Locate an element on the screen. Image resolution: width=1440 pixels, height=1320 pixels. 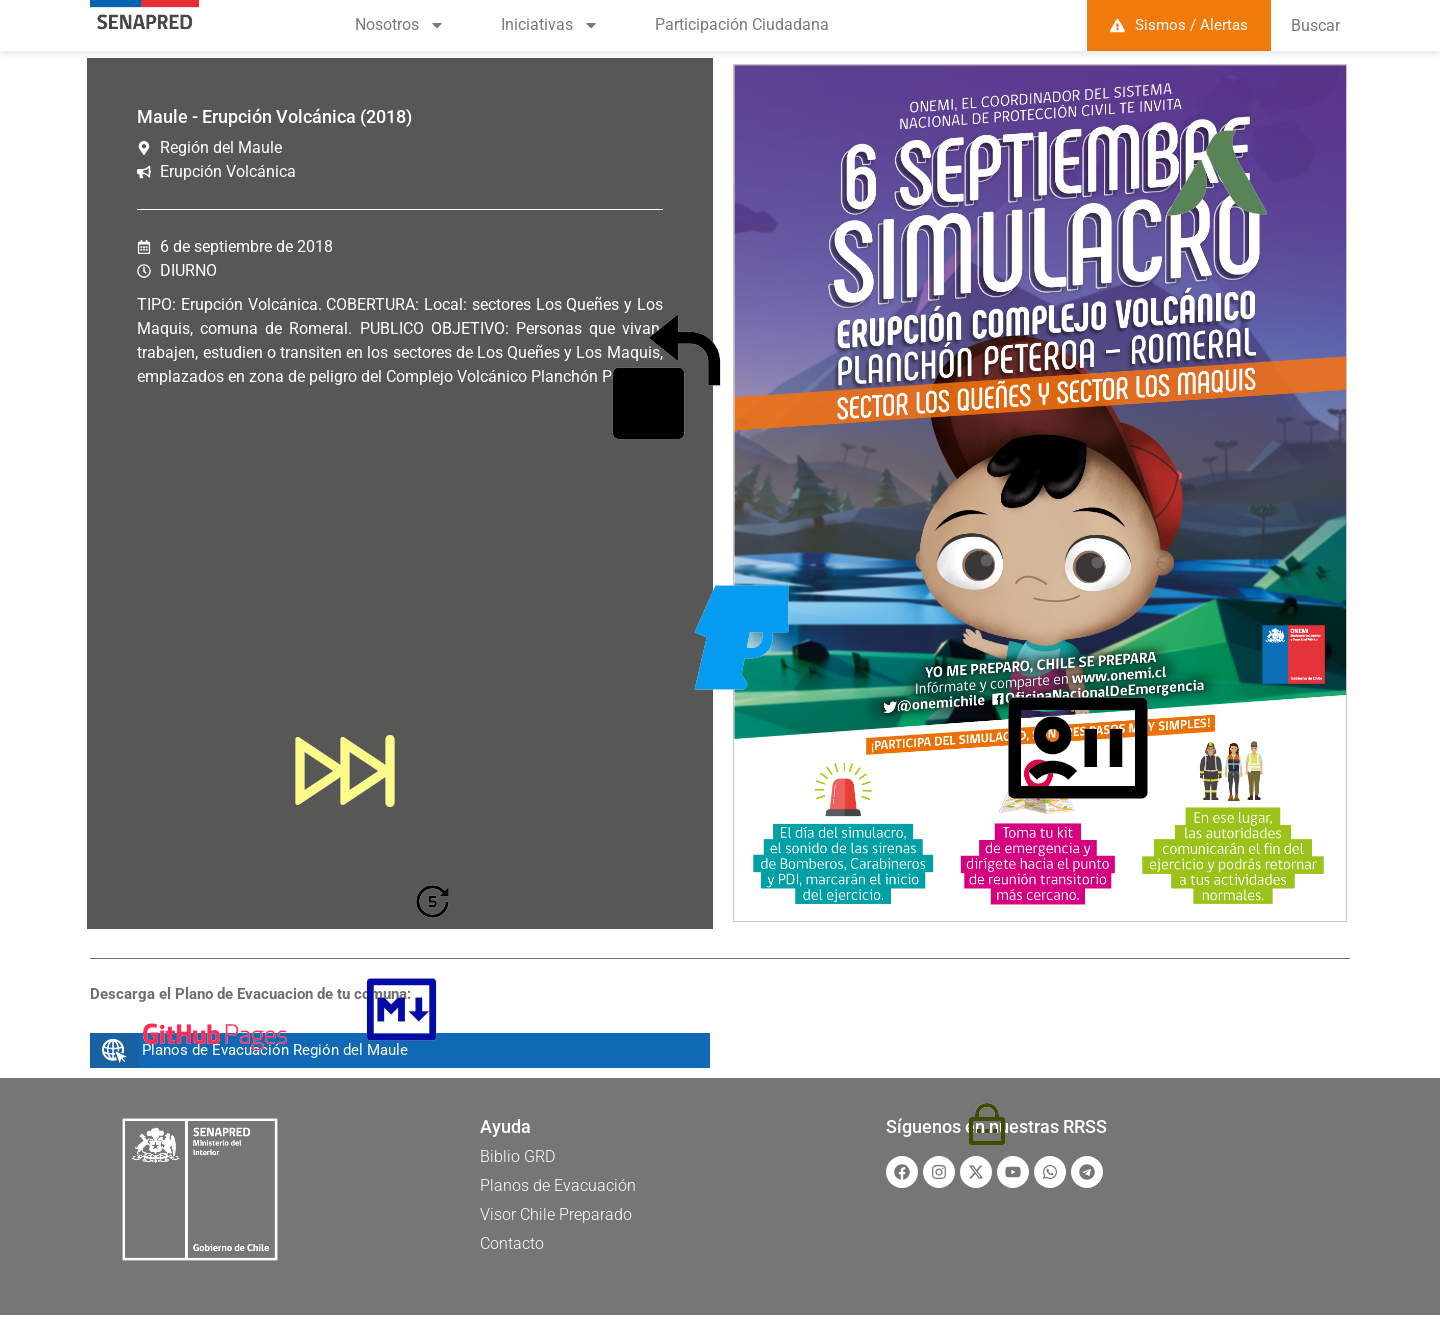
skip forward 5 seconds in media playback is located at coordinates (432, 901).